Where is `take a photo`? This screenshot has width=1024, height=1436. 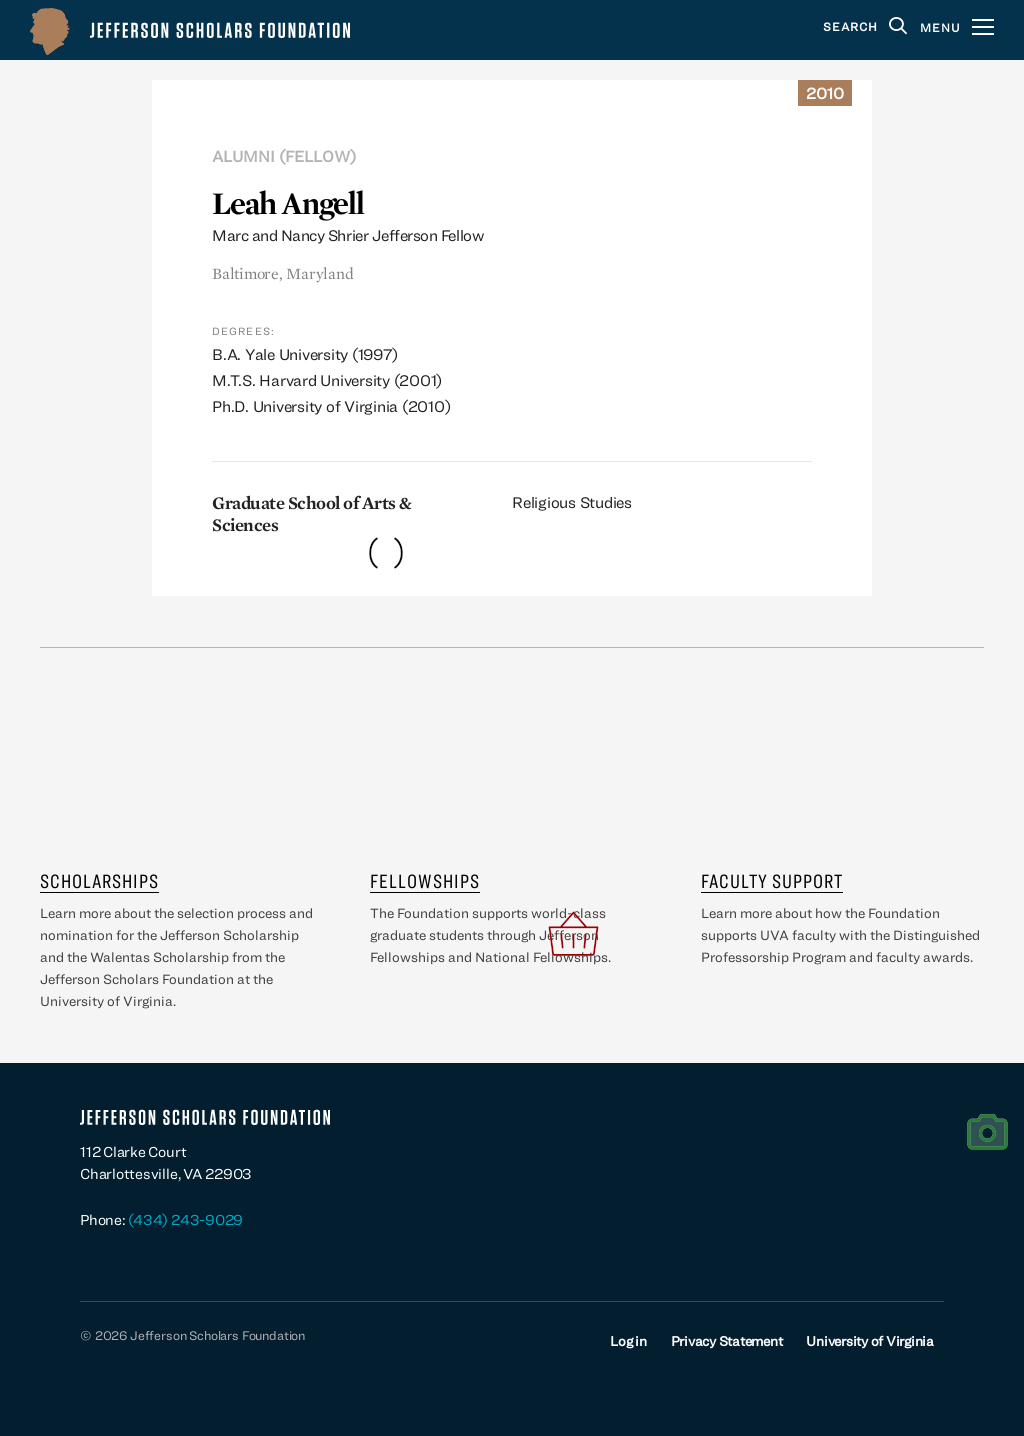 take a photo is located at coordinates (987, 1132).